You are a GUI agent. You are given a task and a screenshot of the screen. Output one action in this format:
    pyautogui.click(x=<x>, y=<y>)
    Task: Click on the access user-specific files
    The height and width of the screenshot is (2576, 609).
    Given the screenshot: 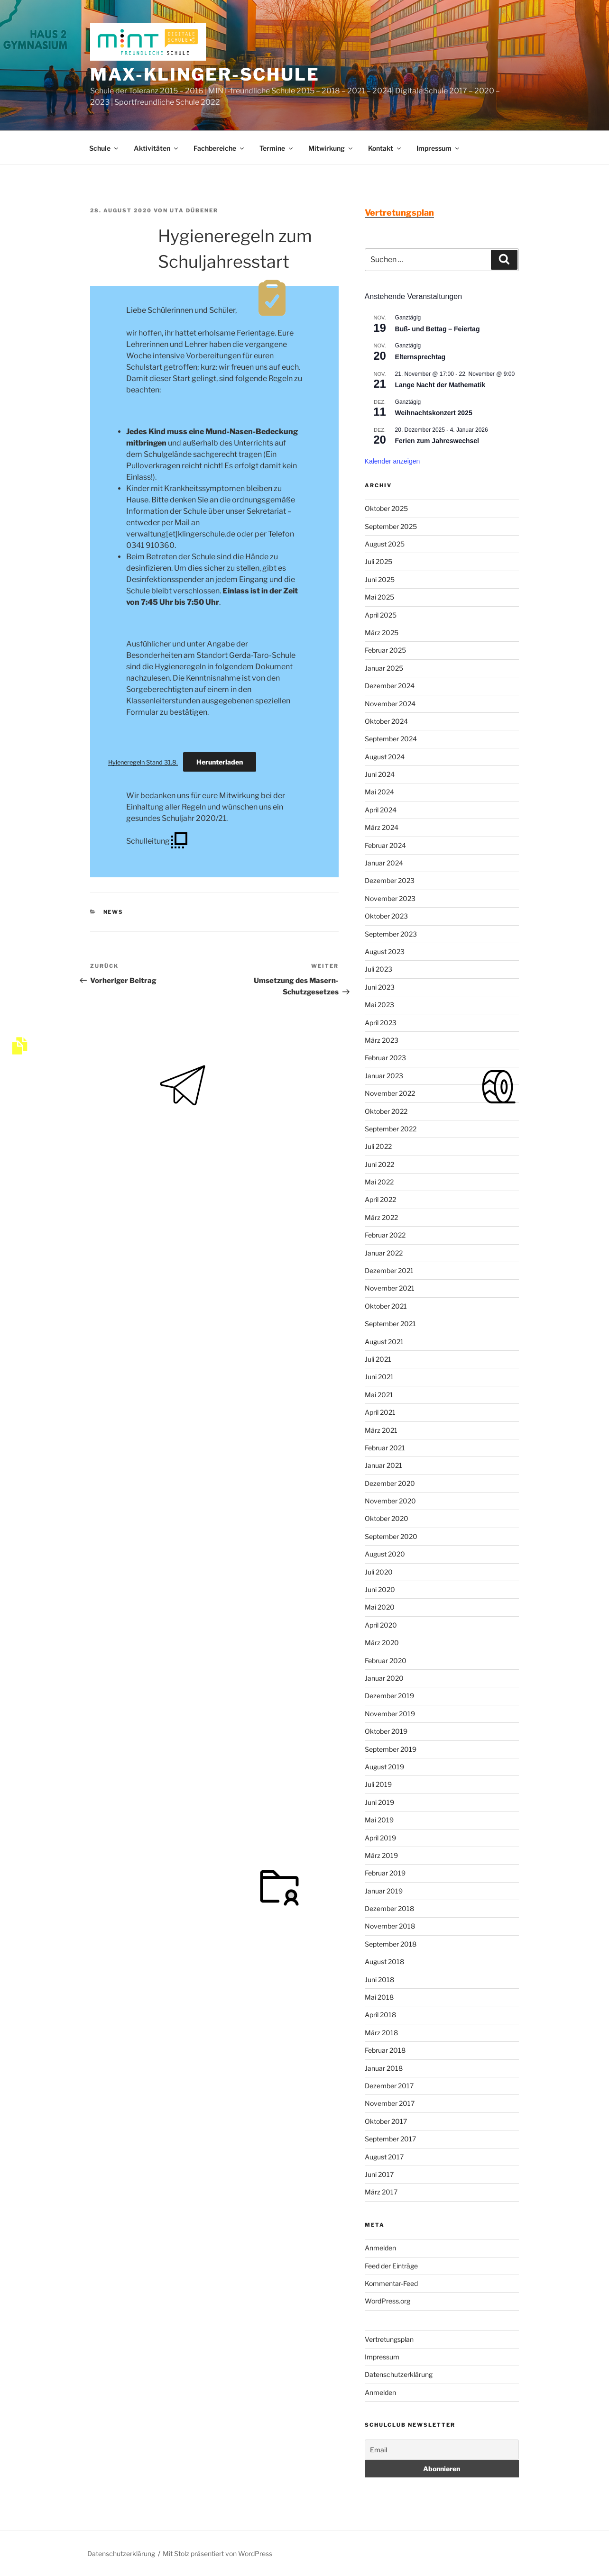 What is the action you would take?
    pyautogui.click(x=279, y=1886)
    